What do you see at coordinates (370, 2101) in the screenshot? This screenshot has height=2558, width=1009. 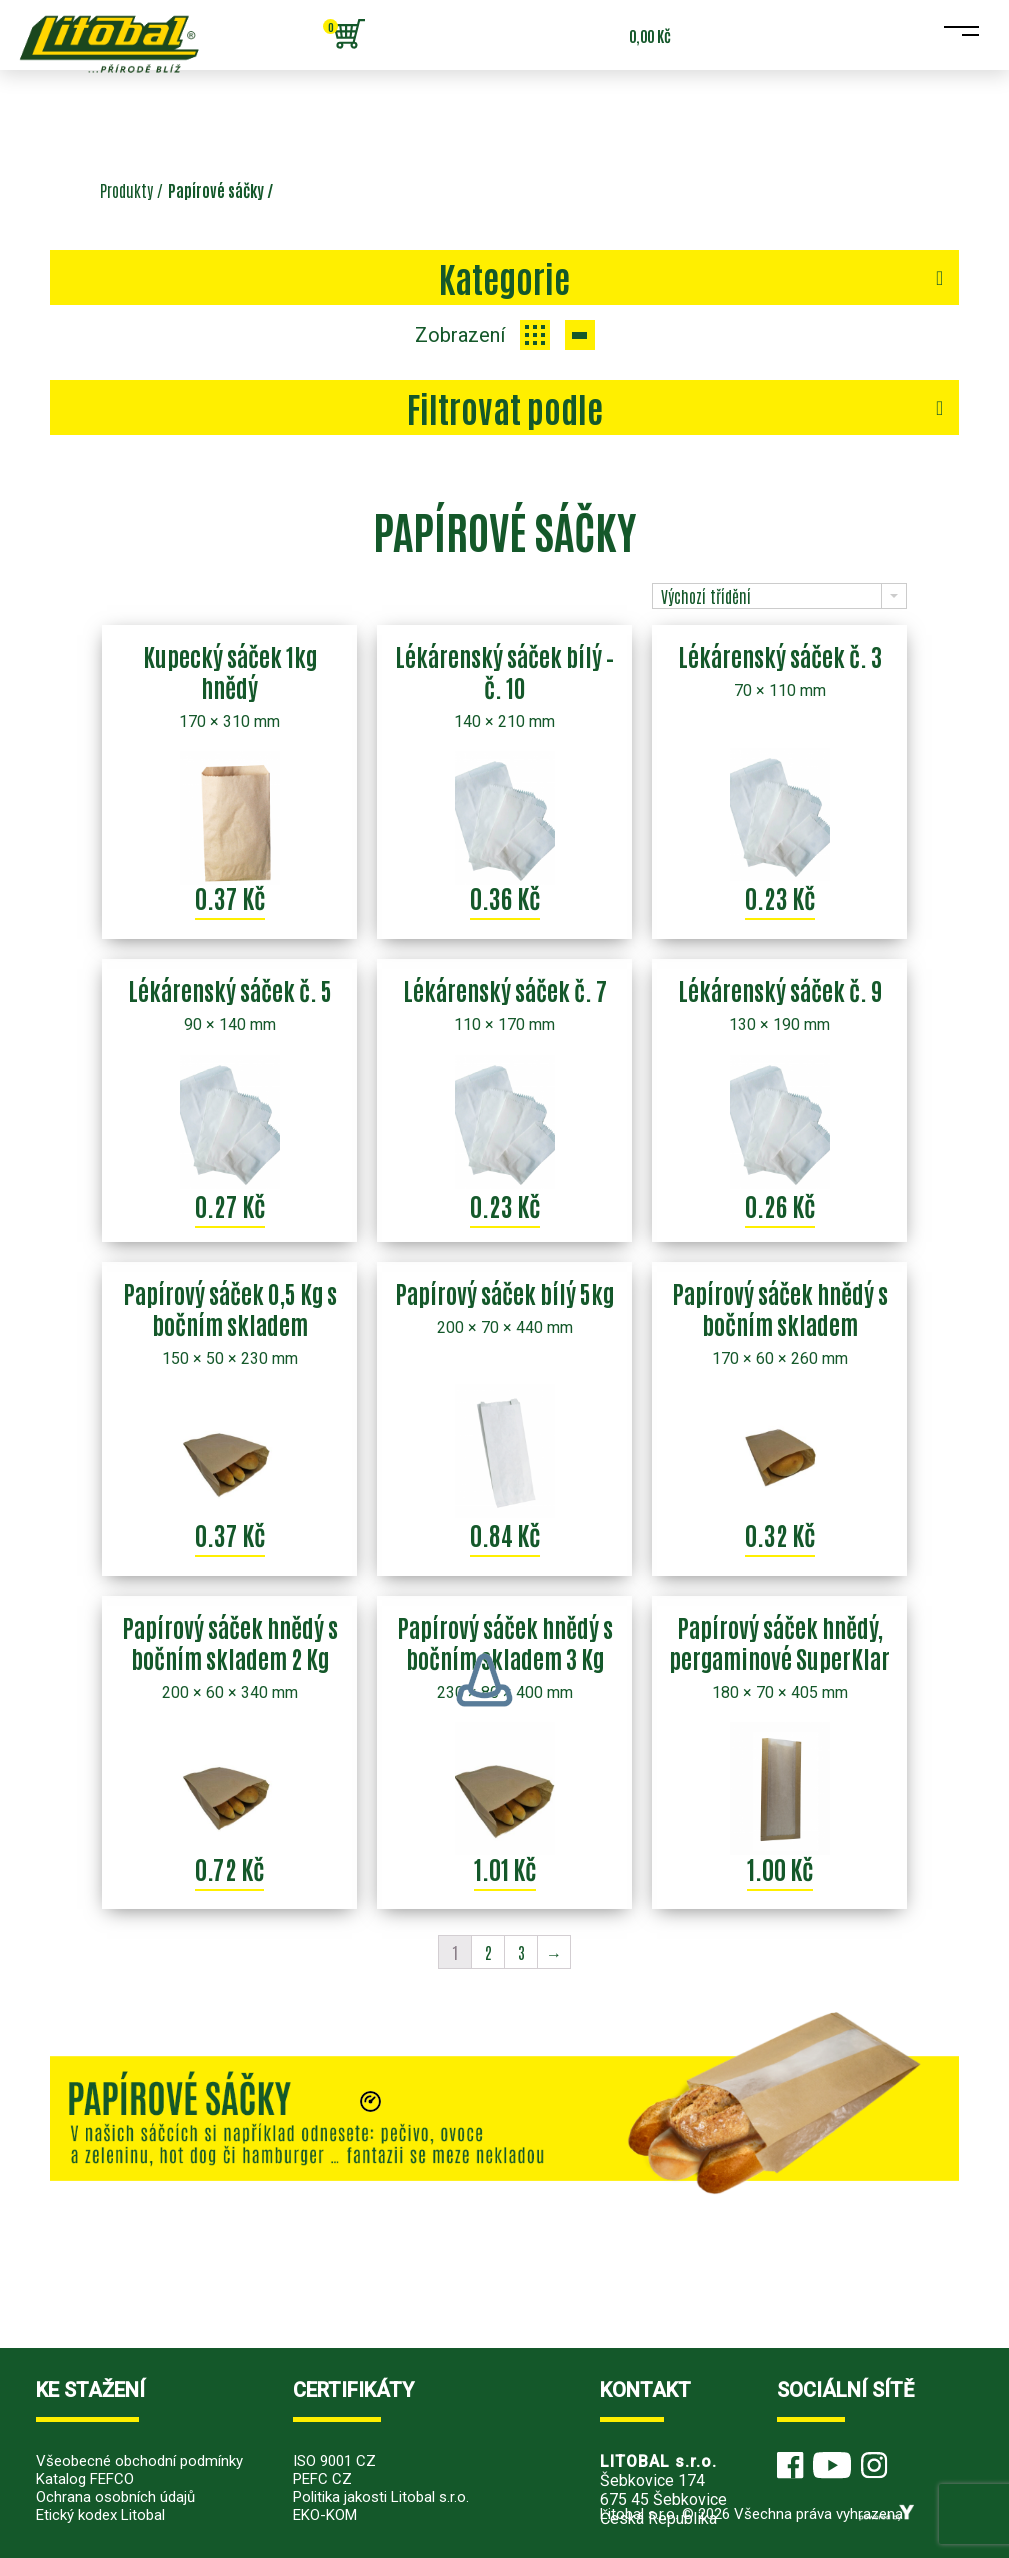 I see `view performance metrics or speed` at bounding box center [370, 2101].